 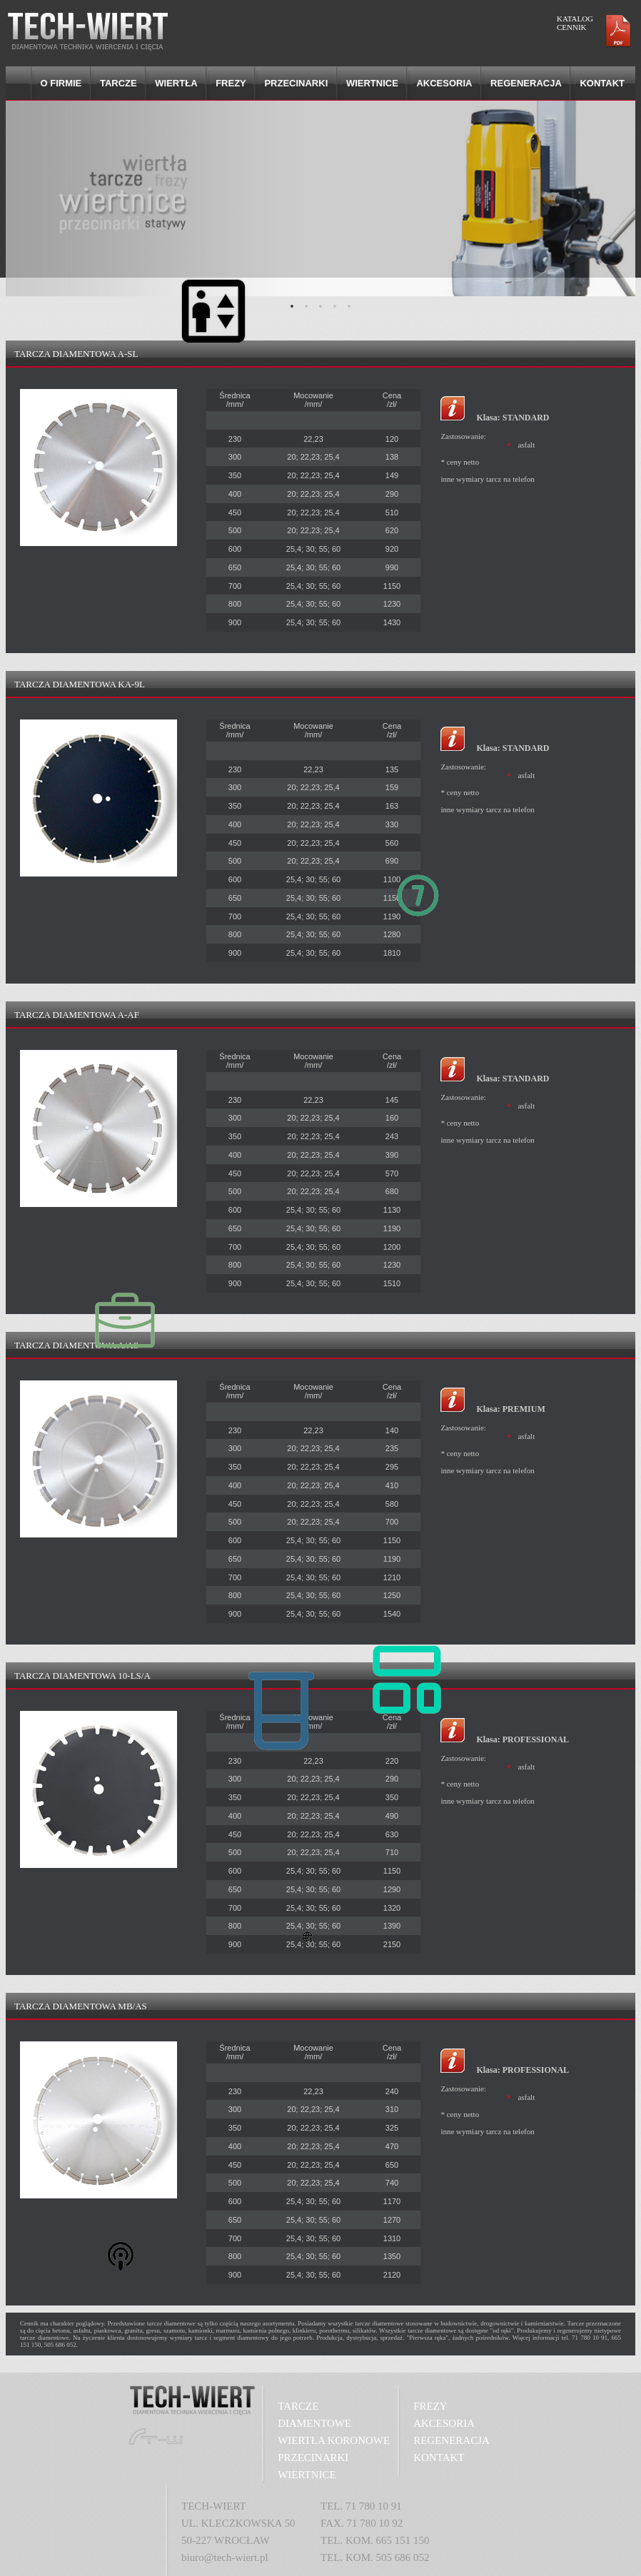 What do you see at coordinates (121, 2256) in the screenshot?
I see `access podcast library` at bounding box center [121, 2256].